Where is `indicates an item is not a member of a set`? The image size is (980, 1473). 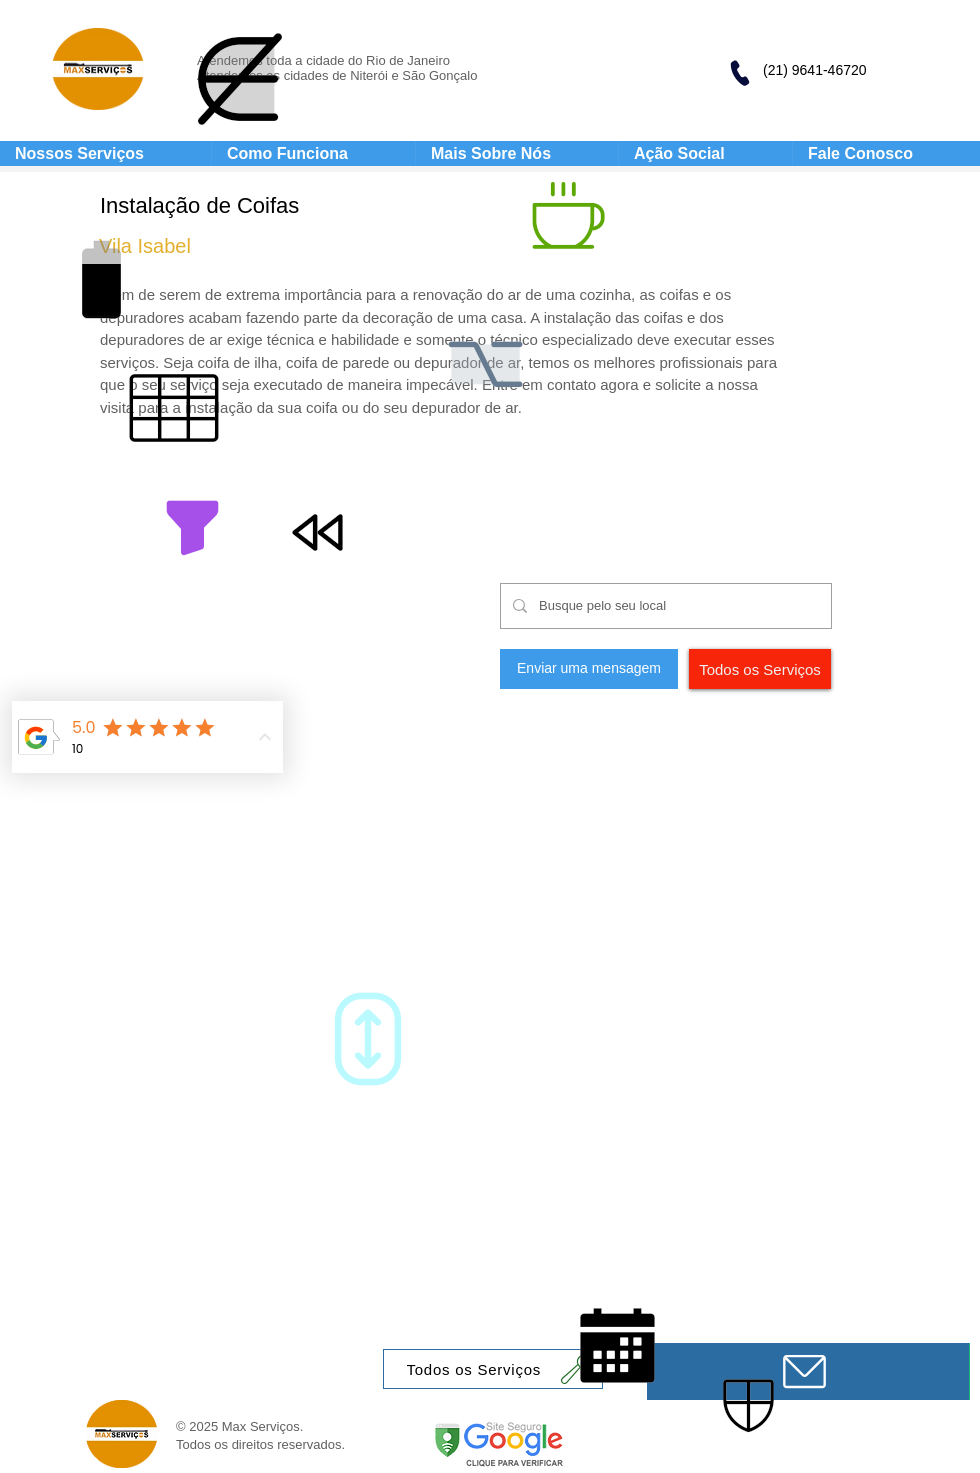
indicates an item is not a member of a set is located at coordinates (240, 79).